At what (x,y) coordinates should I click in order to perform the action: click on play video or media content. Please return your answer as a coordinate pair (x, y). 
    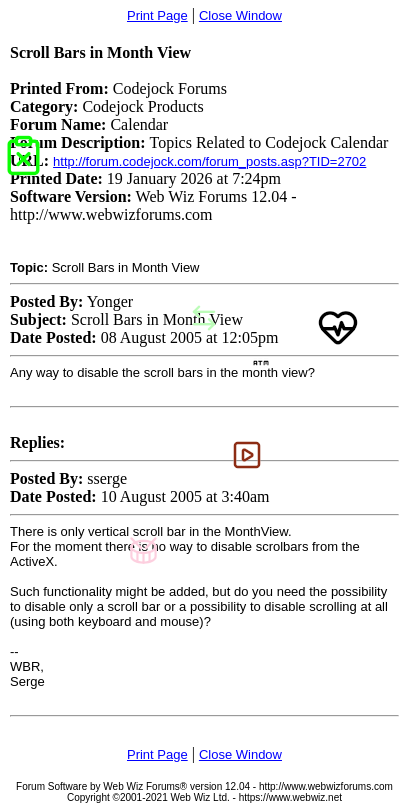
    Looking at the image, I should click on (247, 455).